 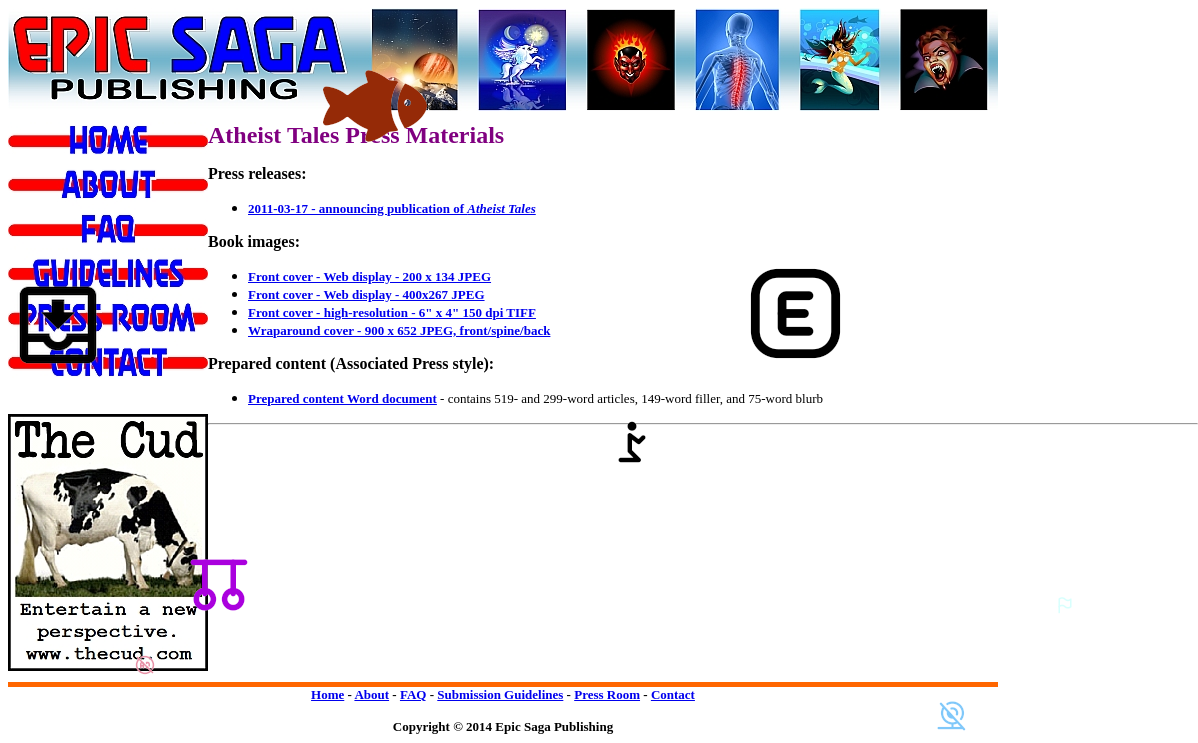 What do you see at coordinates (1065, 605) in the screenshot?
I see `flag or bookmark an item for later` at bounding box center [1065, 605].